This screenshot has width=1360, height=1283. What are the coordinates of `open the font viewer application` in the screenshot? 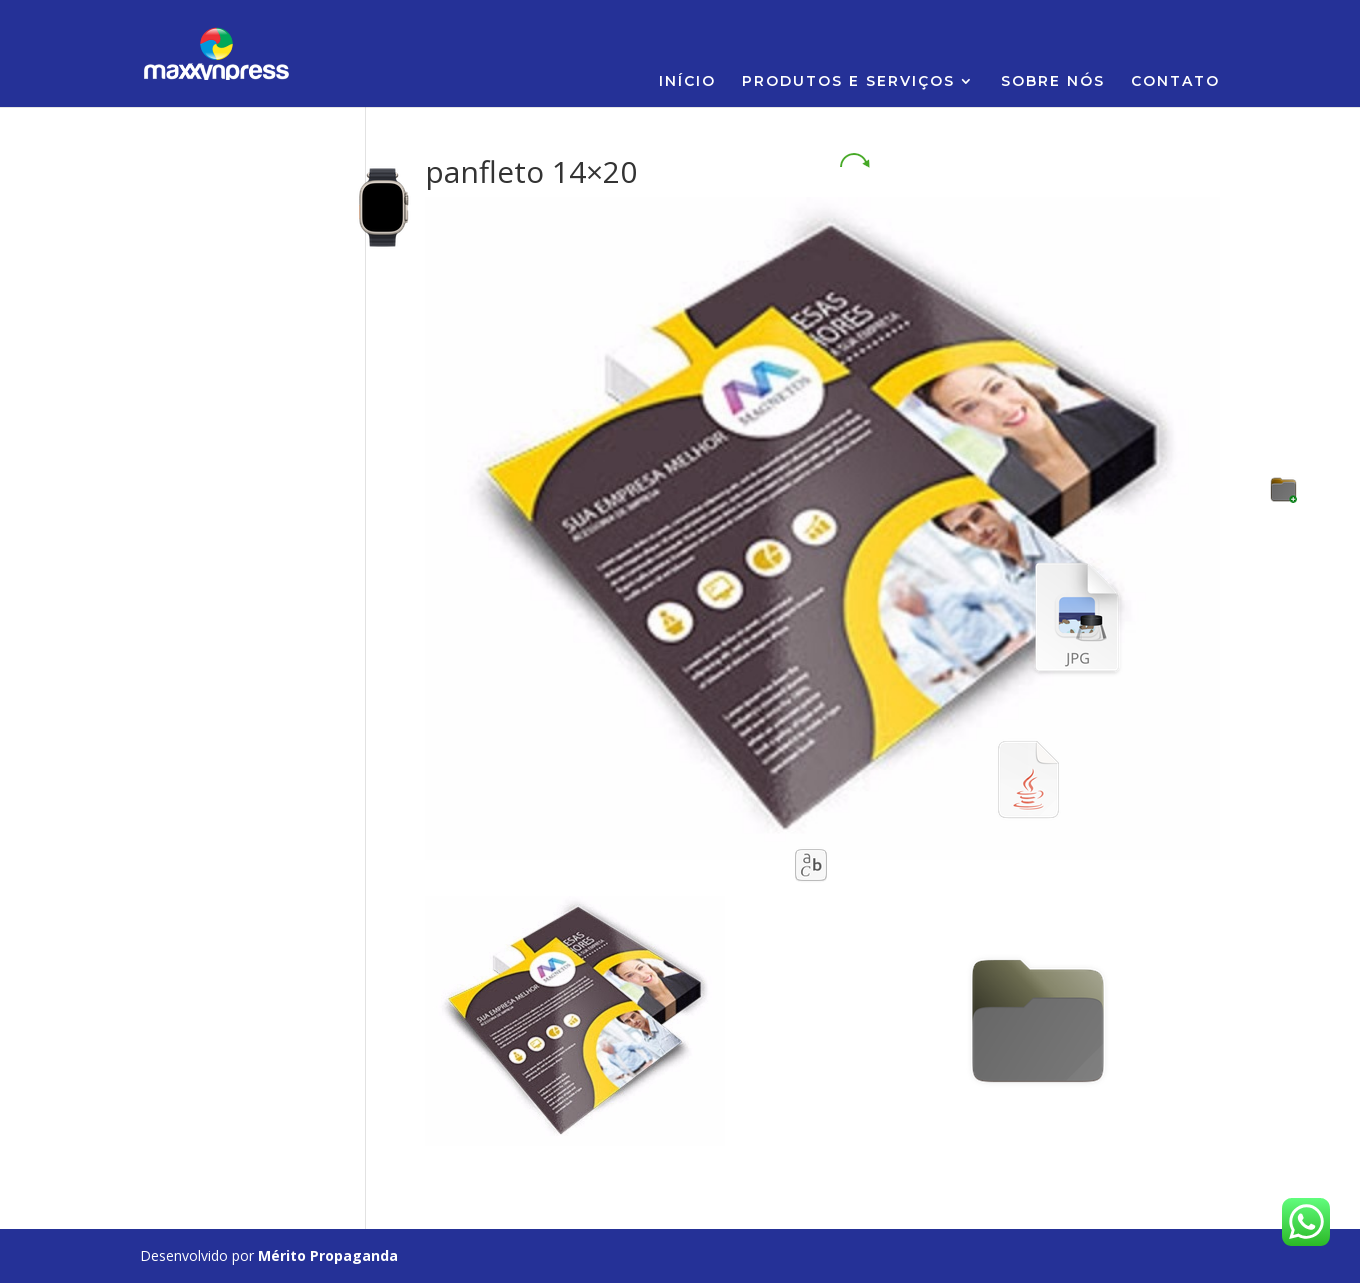 It's located at (811, 865).